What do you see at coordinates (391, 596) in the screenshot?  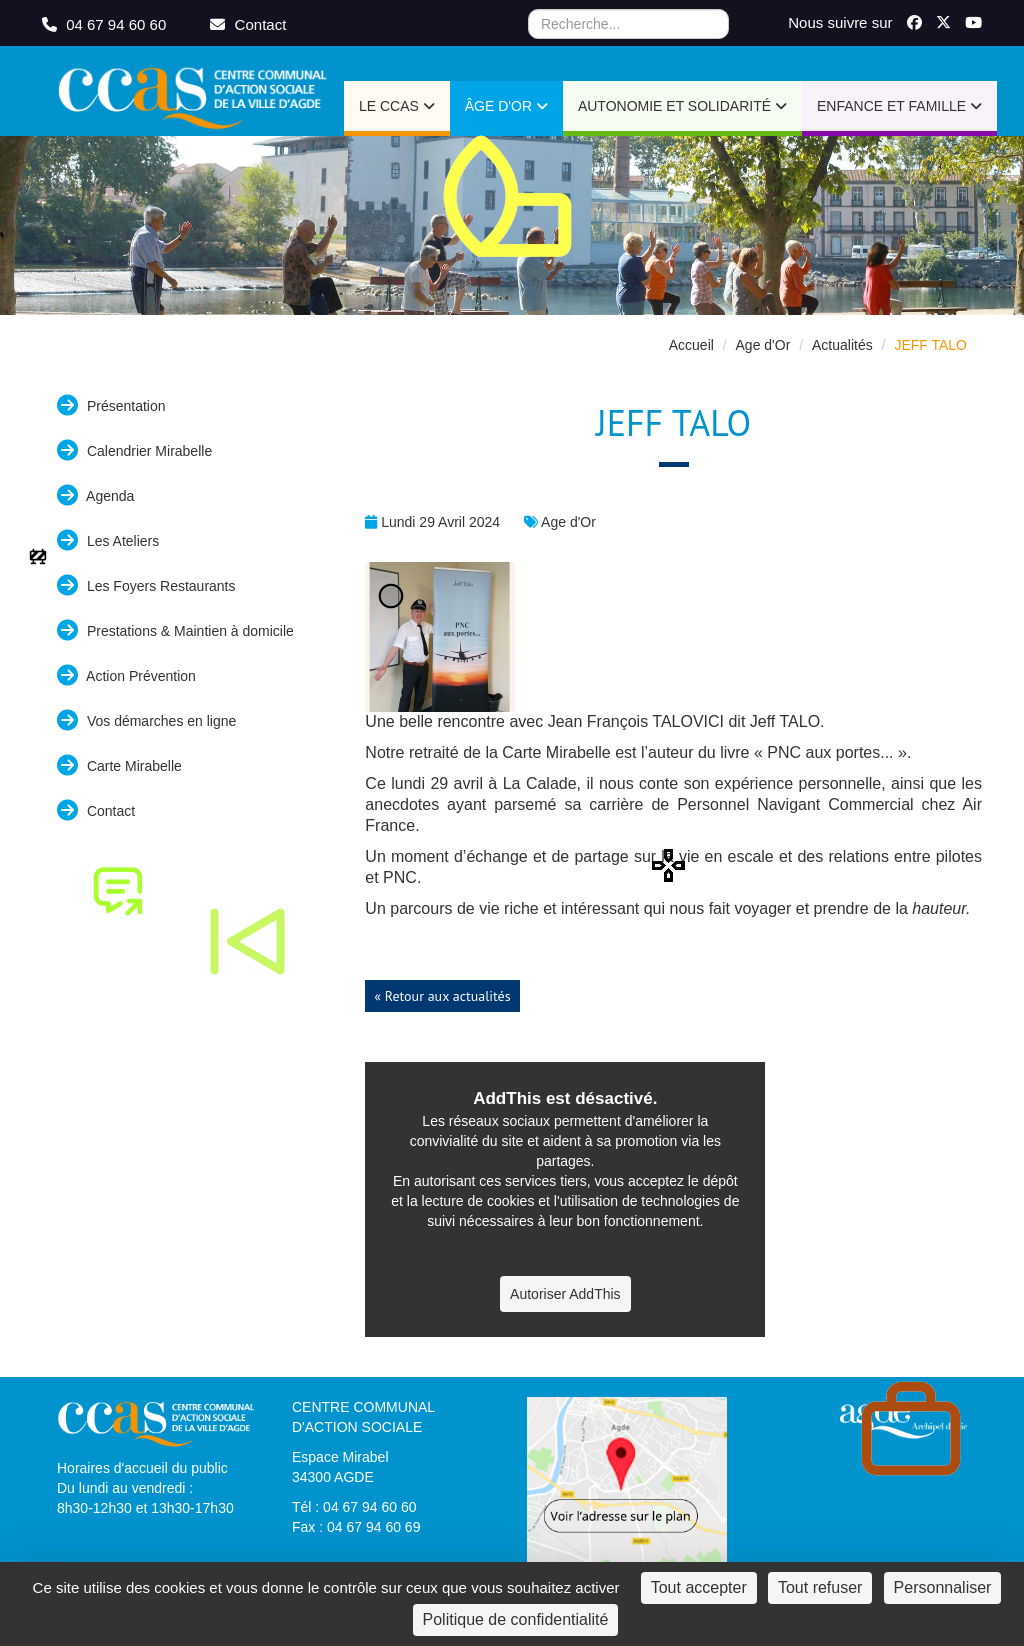 I see `unselected radio button option` at bounding box center [391, 596].